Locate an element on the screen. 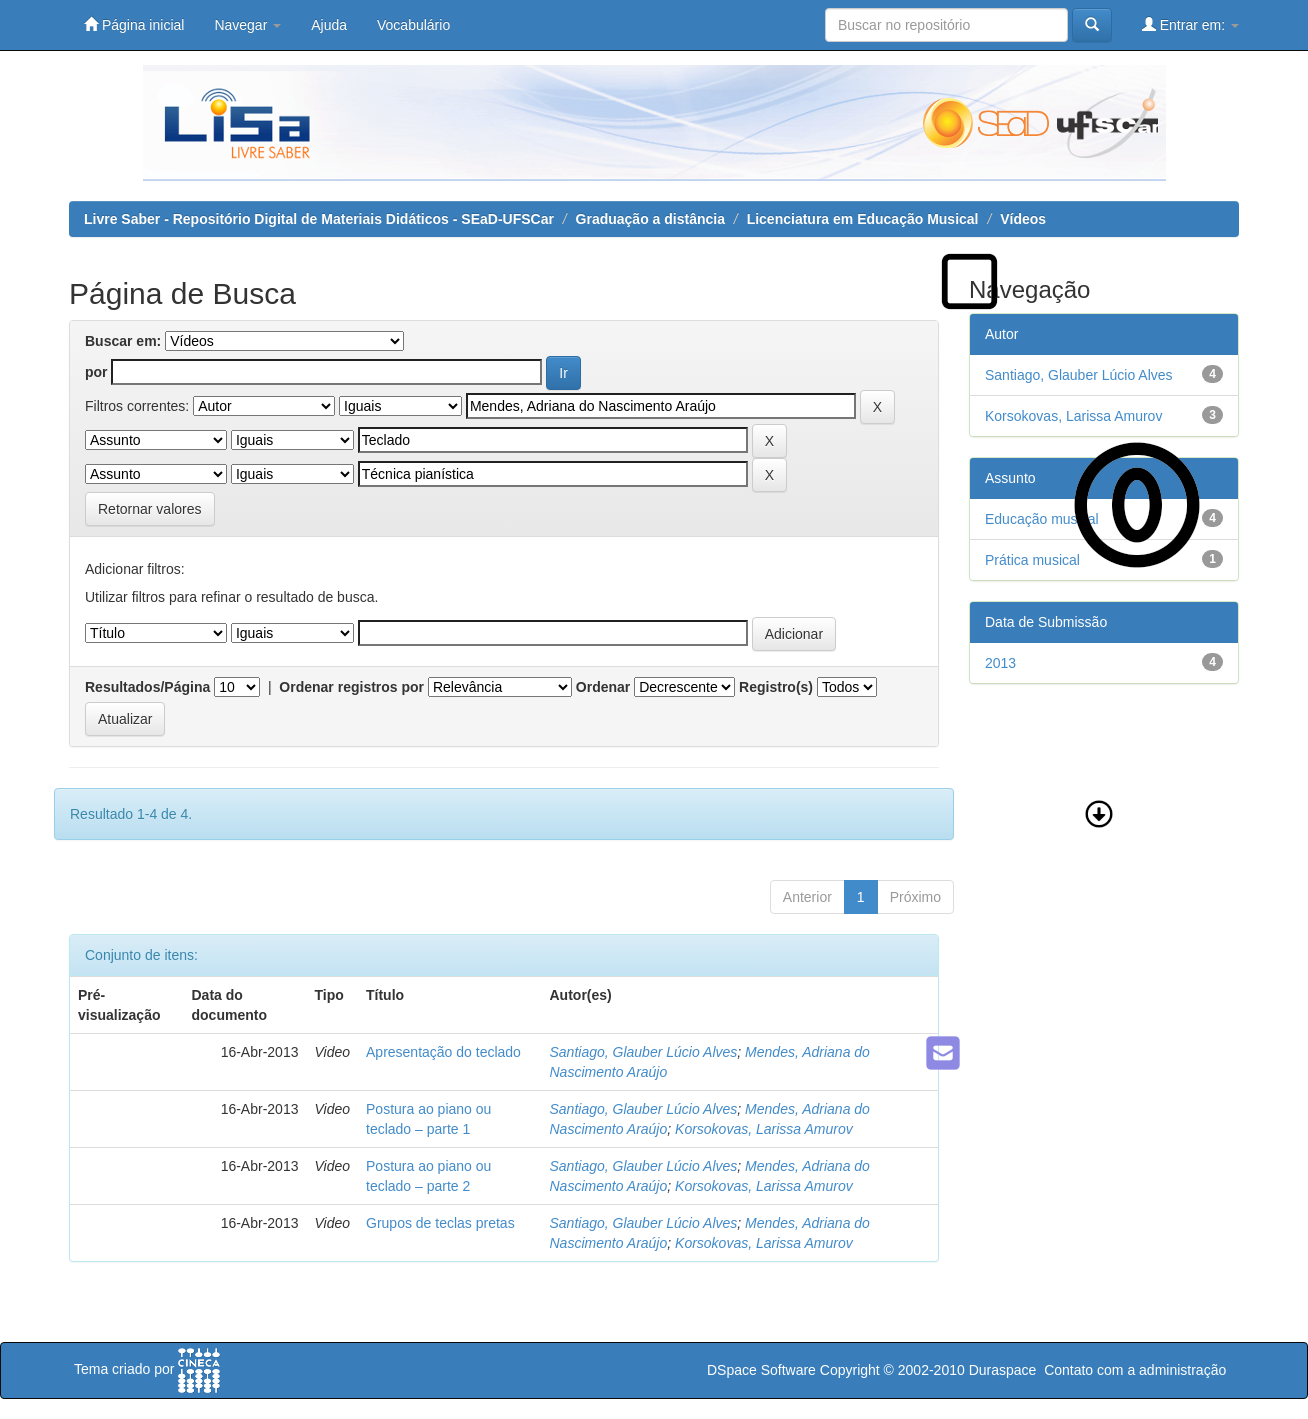  an unchecked checkbox or selection state is located at coordinates (969, 281).